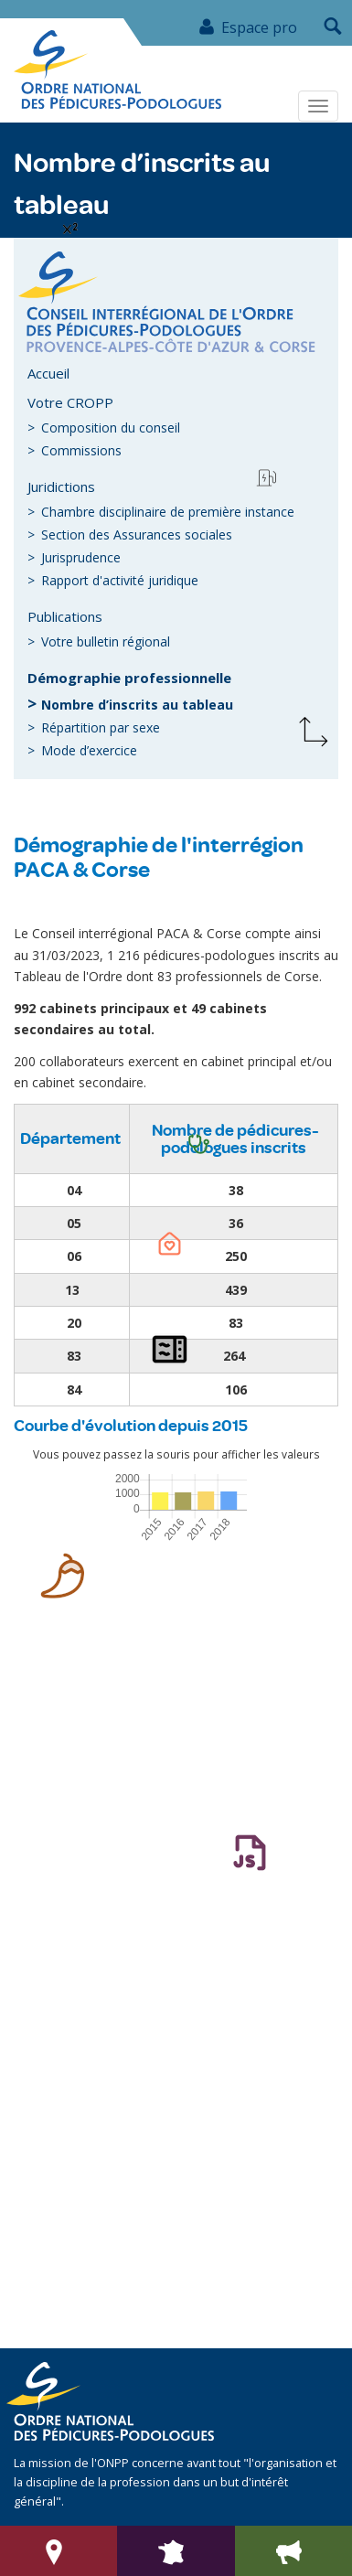  What do you see at coordinates (251, 1853) in the screenshot?
I see `javascript file in a project directory` at bounding box center [251, 1853].